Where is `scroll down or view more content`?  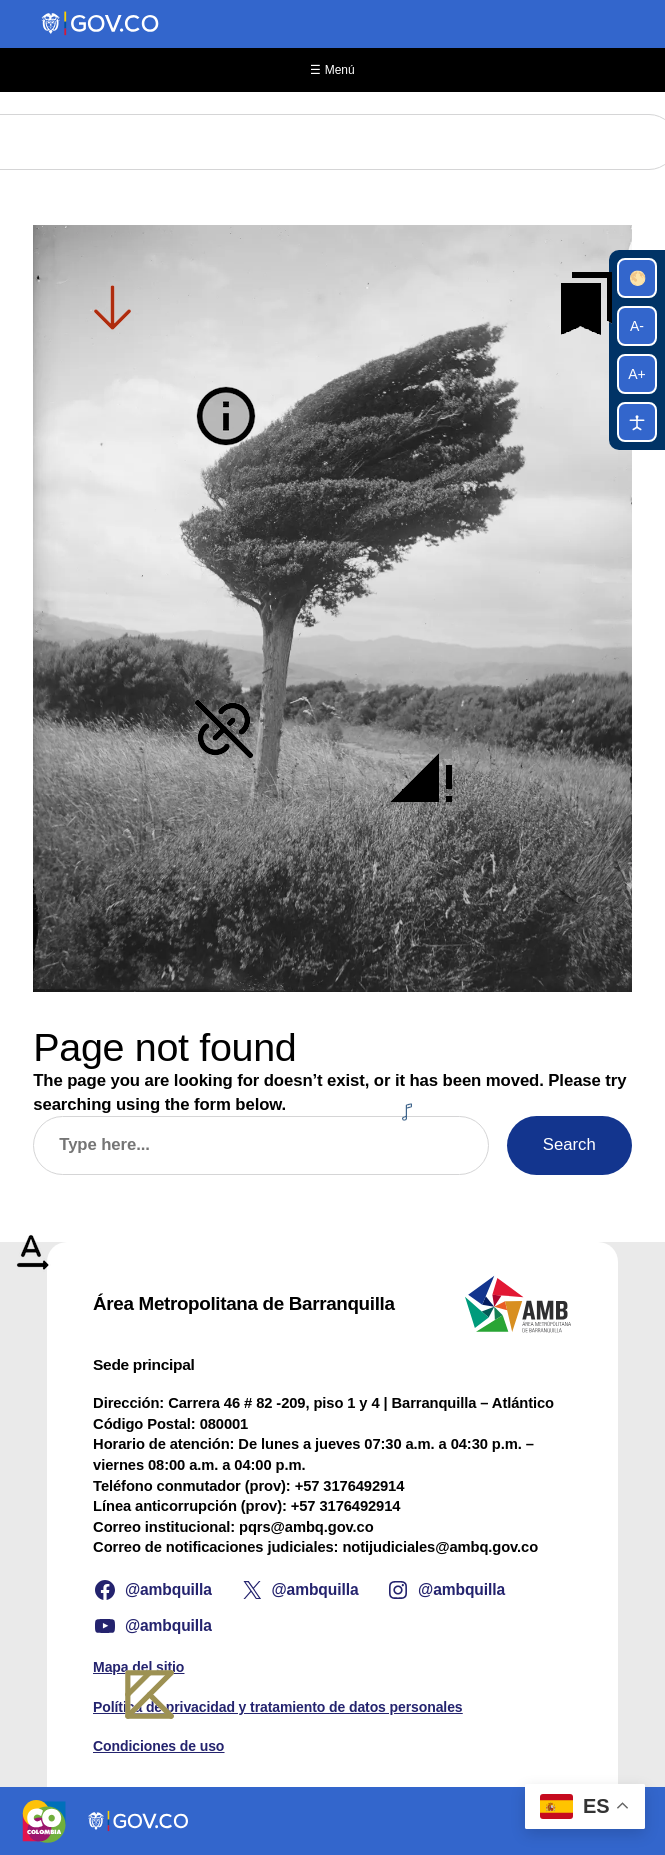
scroll down or view more content is located at coordinates (112, 307).